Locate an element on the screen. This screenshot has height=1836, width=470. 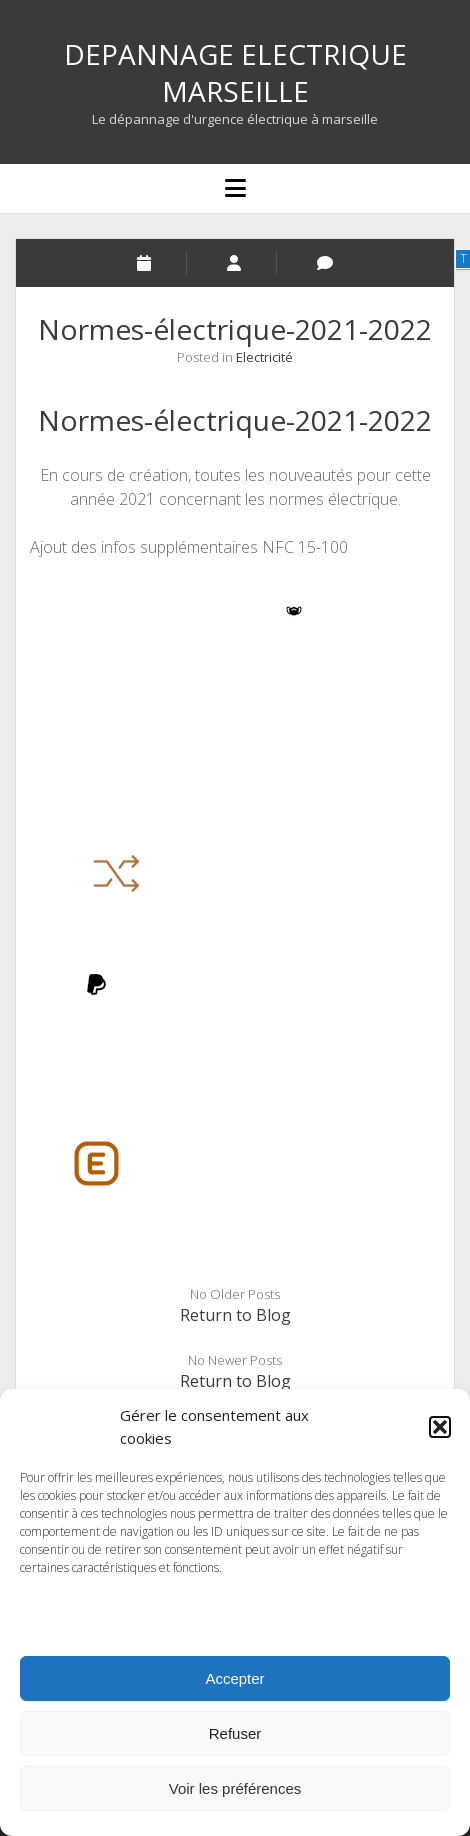
shuffle playlist or queue order is located at coordinates (115, 873).